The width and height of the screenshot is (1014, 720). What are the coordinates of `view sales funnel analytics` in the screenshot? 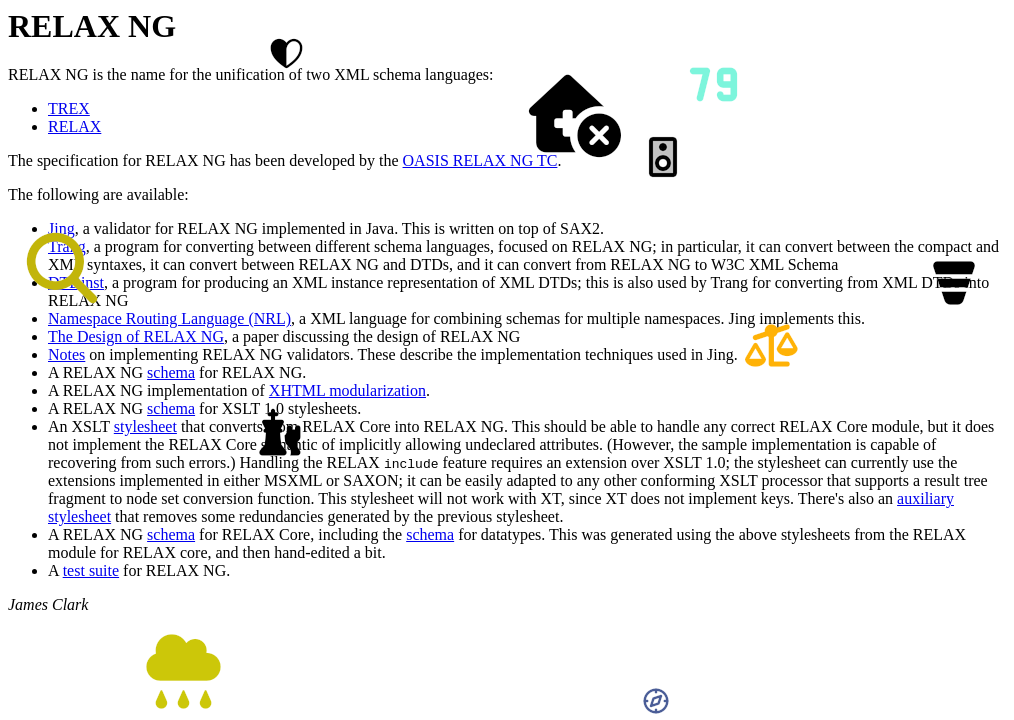 It's located at (954, 283).